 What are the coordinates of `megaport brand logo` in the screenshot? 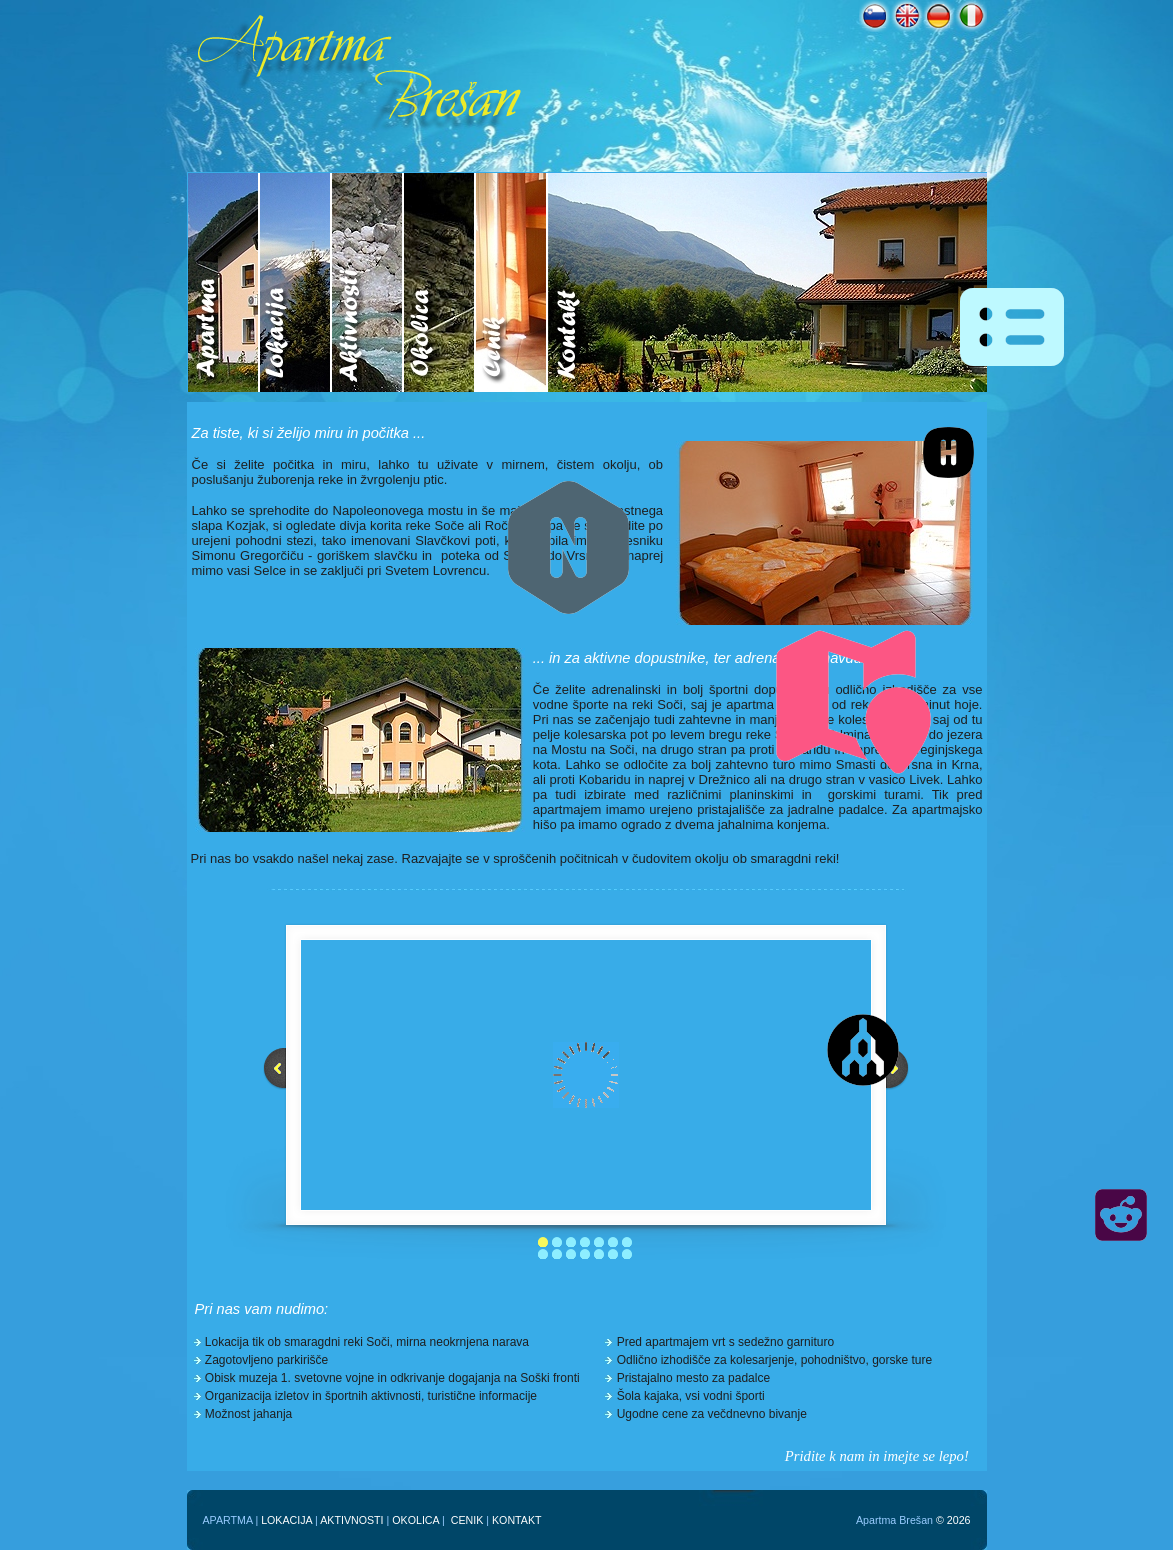 It's located at (863, 1050).